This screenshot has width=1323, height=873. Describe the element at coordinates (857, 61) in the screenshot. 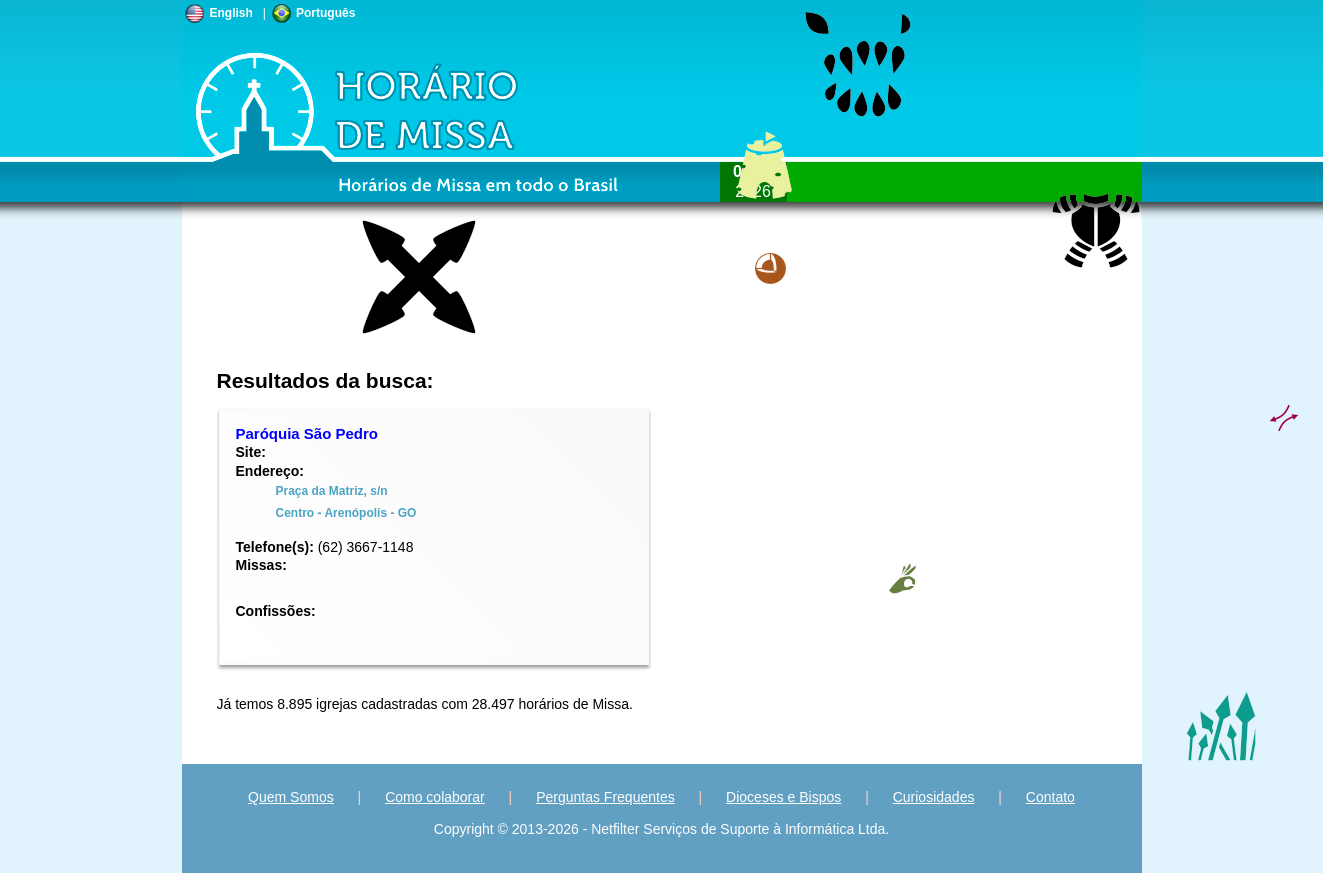

I see `indicates a dangerous creature or enemy type` at that location.